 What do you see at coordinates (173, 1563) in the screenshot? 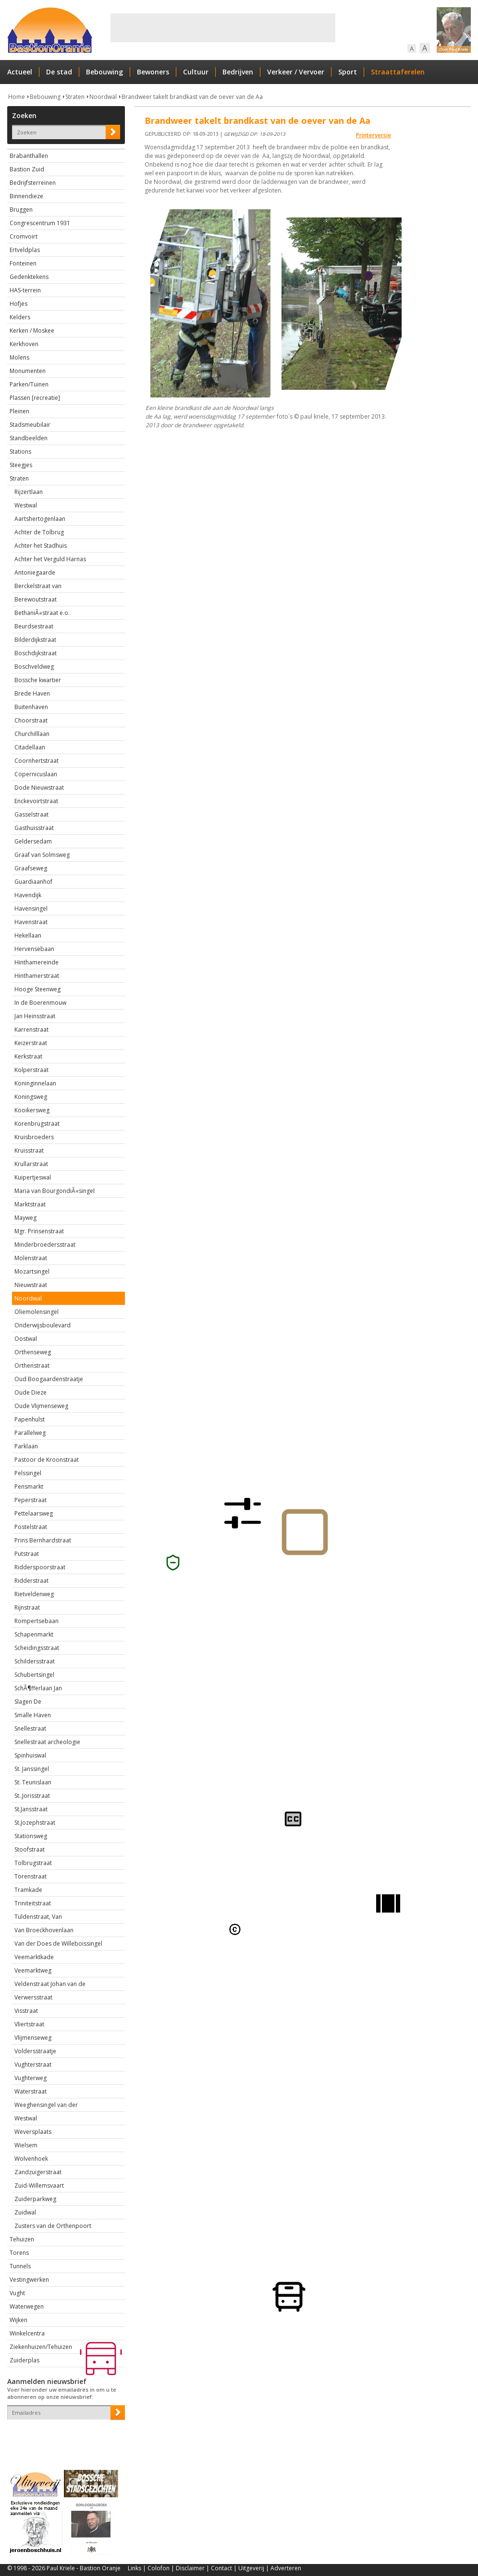
I see `remove or reduce security protection` at bounding box center [173, 1563].